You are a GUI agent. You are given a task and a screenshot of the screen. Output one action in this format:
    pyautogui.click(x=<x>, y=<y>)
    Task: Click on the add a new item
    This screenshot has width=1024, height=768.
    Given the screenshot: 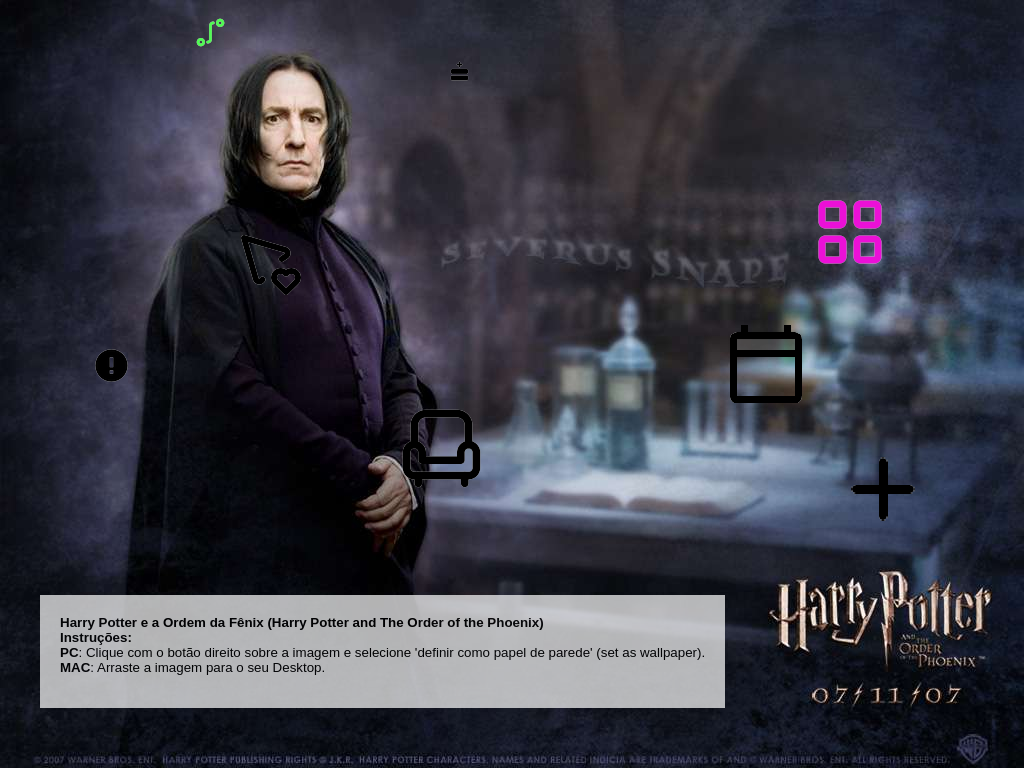 What is the action you would take?
    pyautogui.click(x=883, y=489)
    